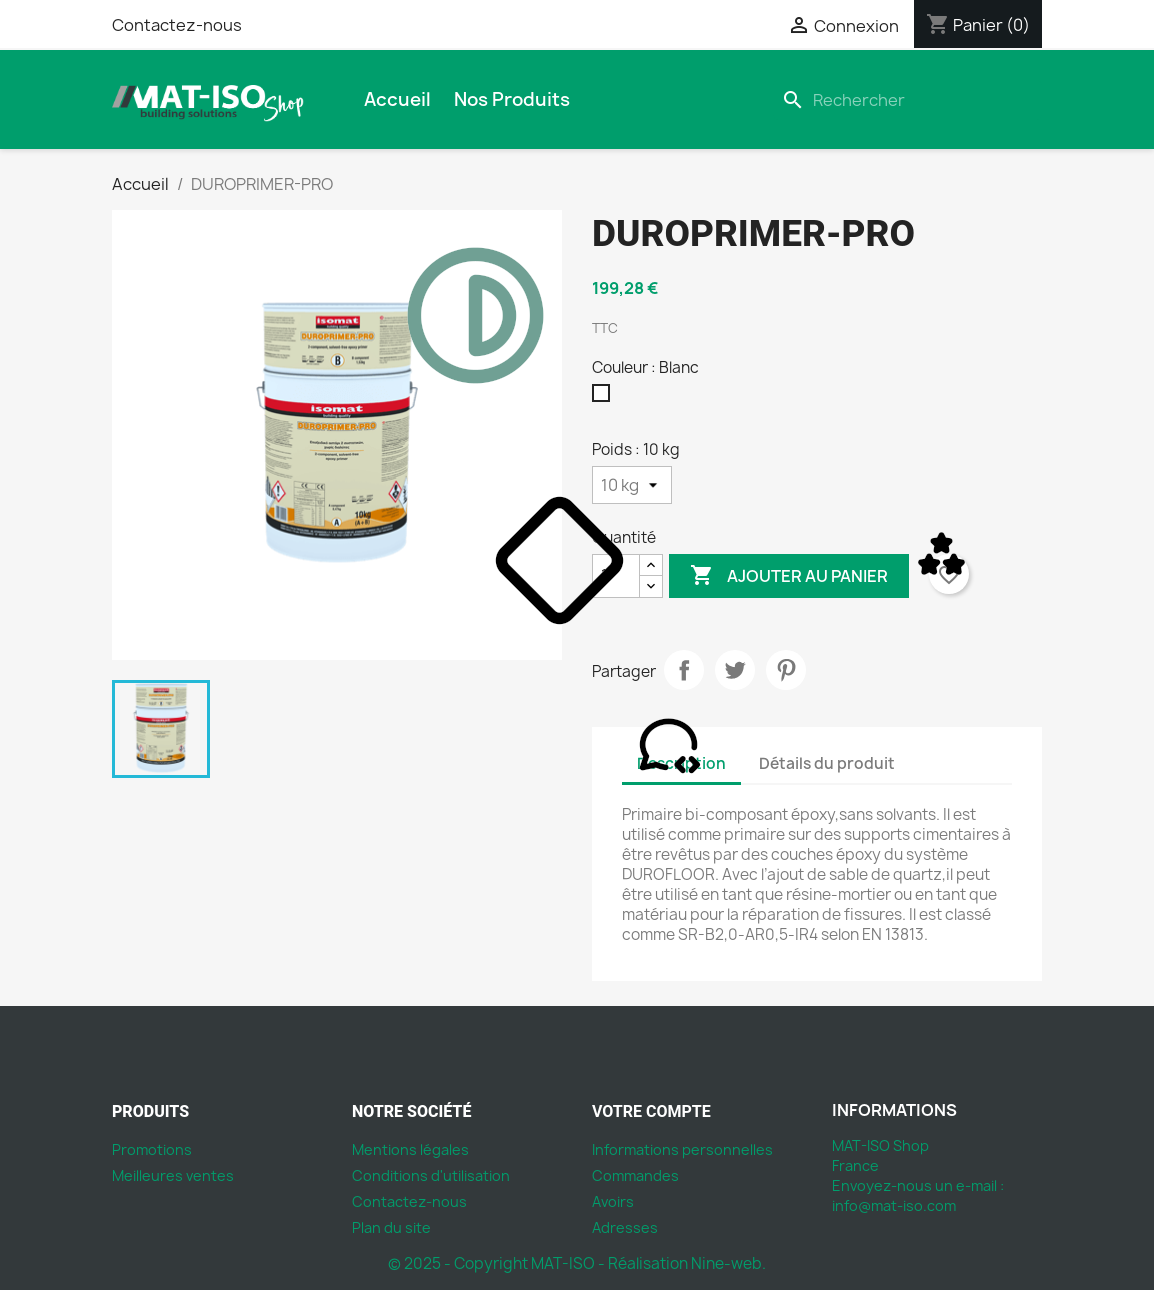 The height and width of the screenshot is (1290, 1154). Describe the element at coordinates (475, 315) in the screenshot. I see `adjust display contrast settings` at that location.